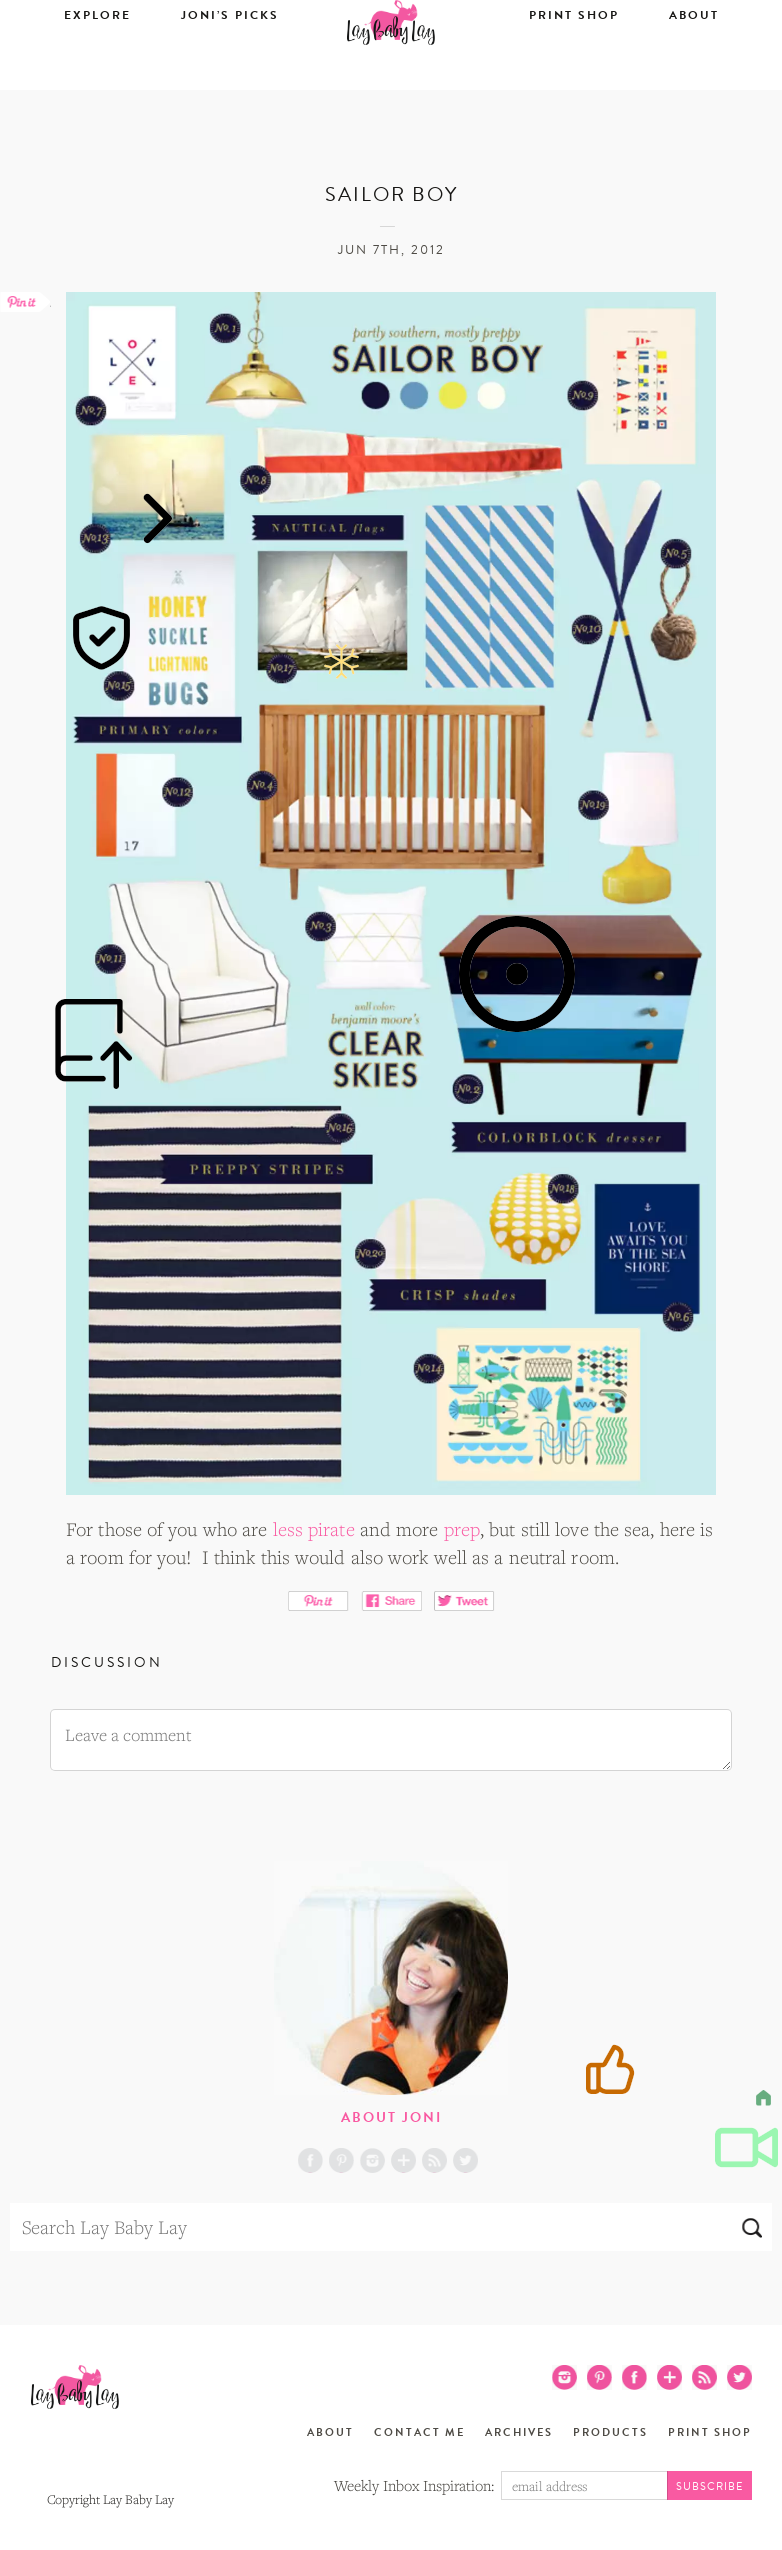 The width and height of the screenshot is (782, 2550). I want to click on push changes to a repository, so click(89, 1044).